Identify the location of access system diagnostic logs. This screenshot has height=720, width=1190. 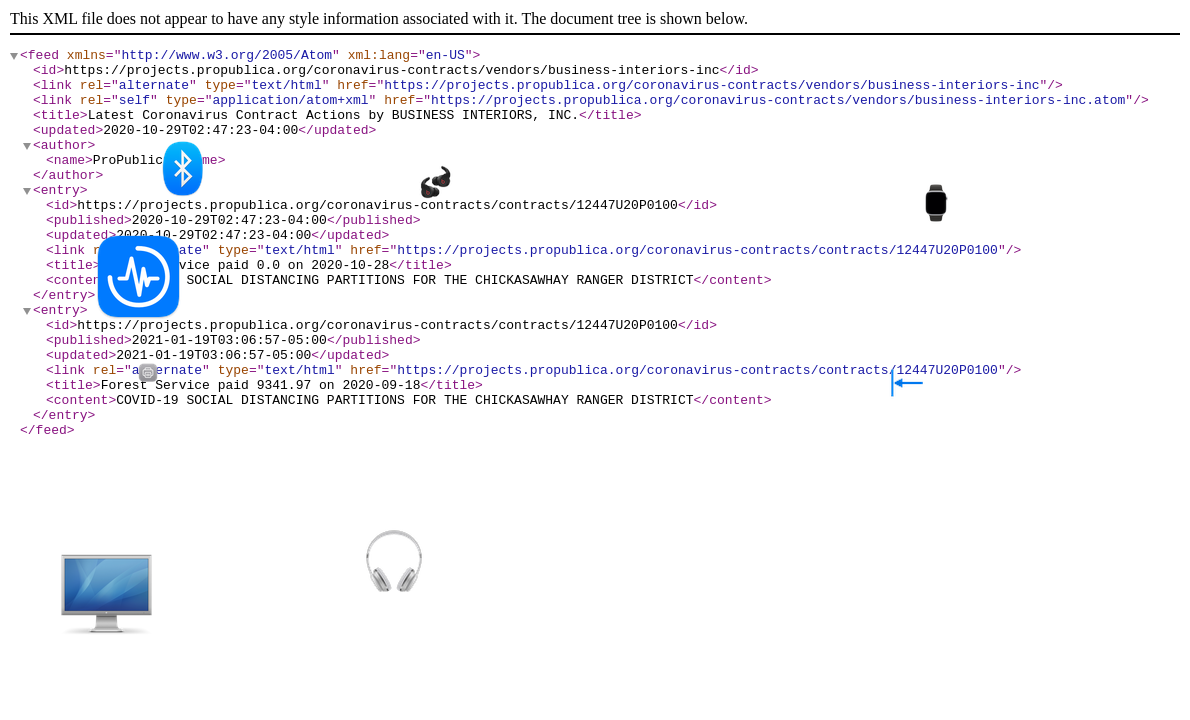
(138, 276).